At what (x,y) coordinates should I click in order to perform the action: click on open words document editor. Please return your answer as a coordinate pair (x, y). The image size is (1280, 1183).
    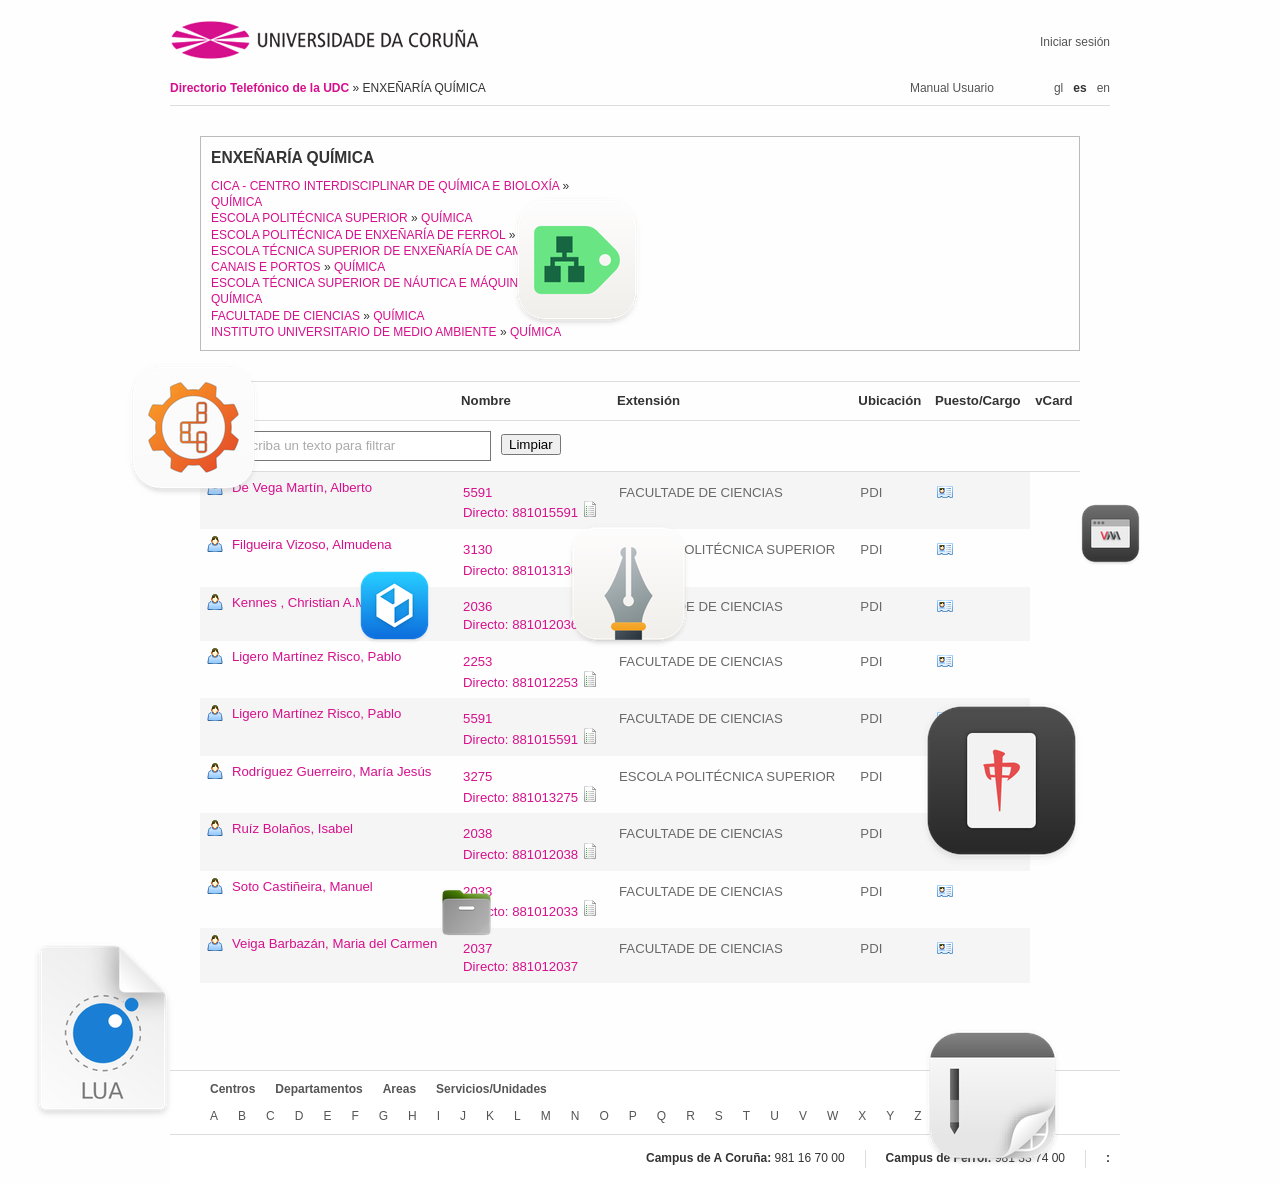
    Looking at the image, I should click on (628, 583).